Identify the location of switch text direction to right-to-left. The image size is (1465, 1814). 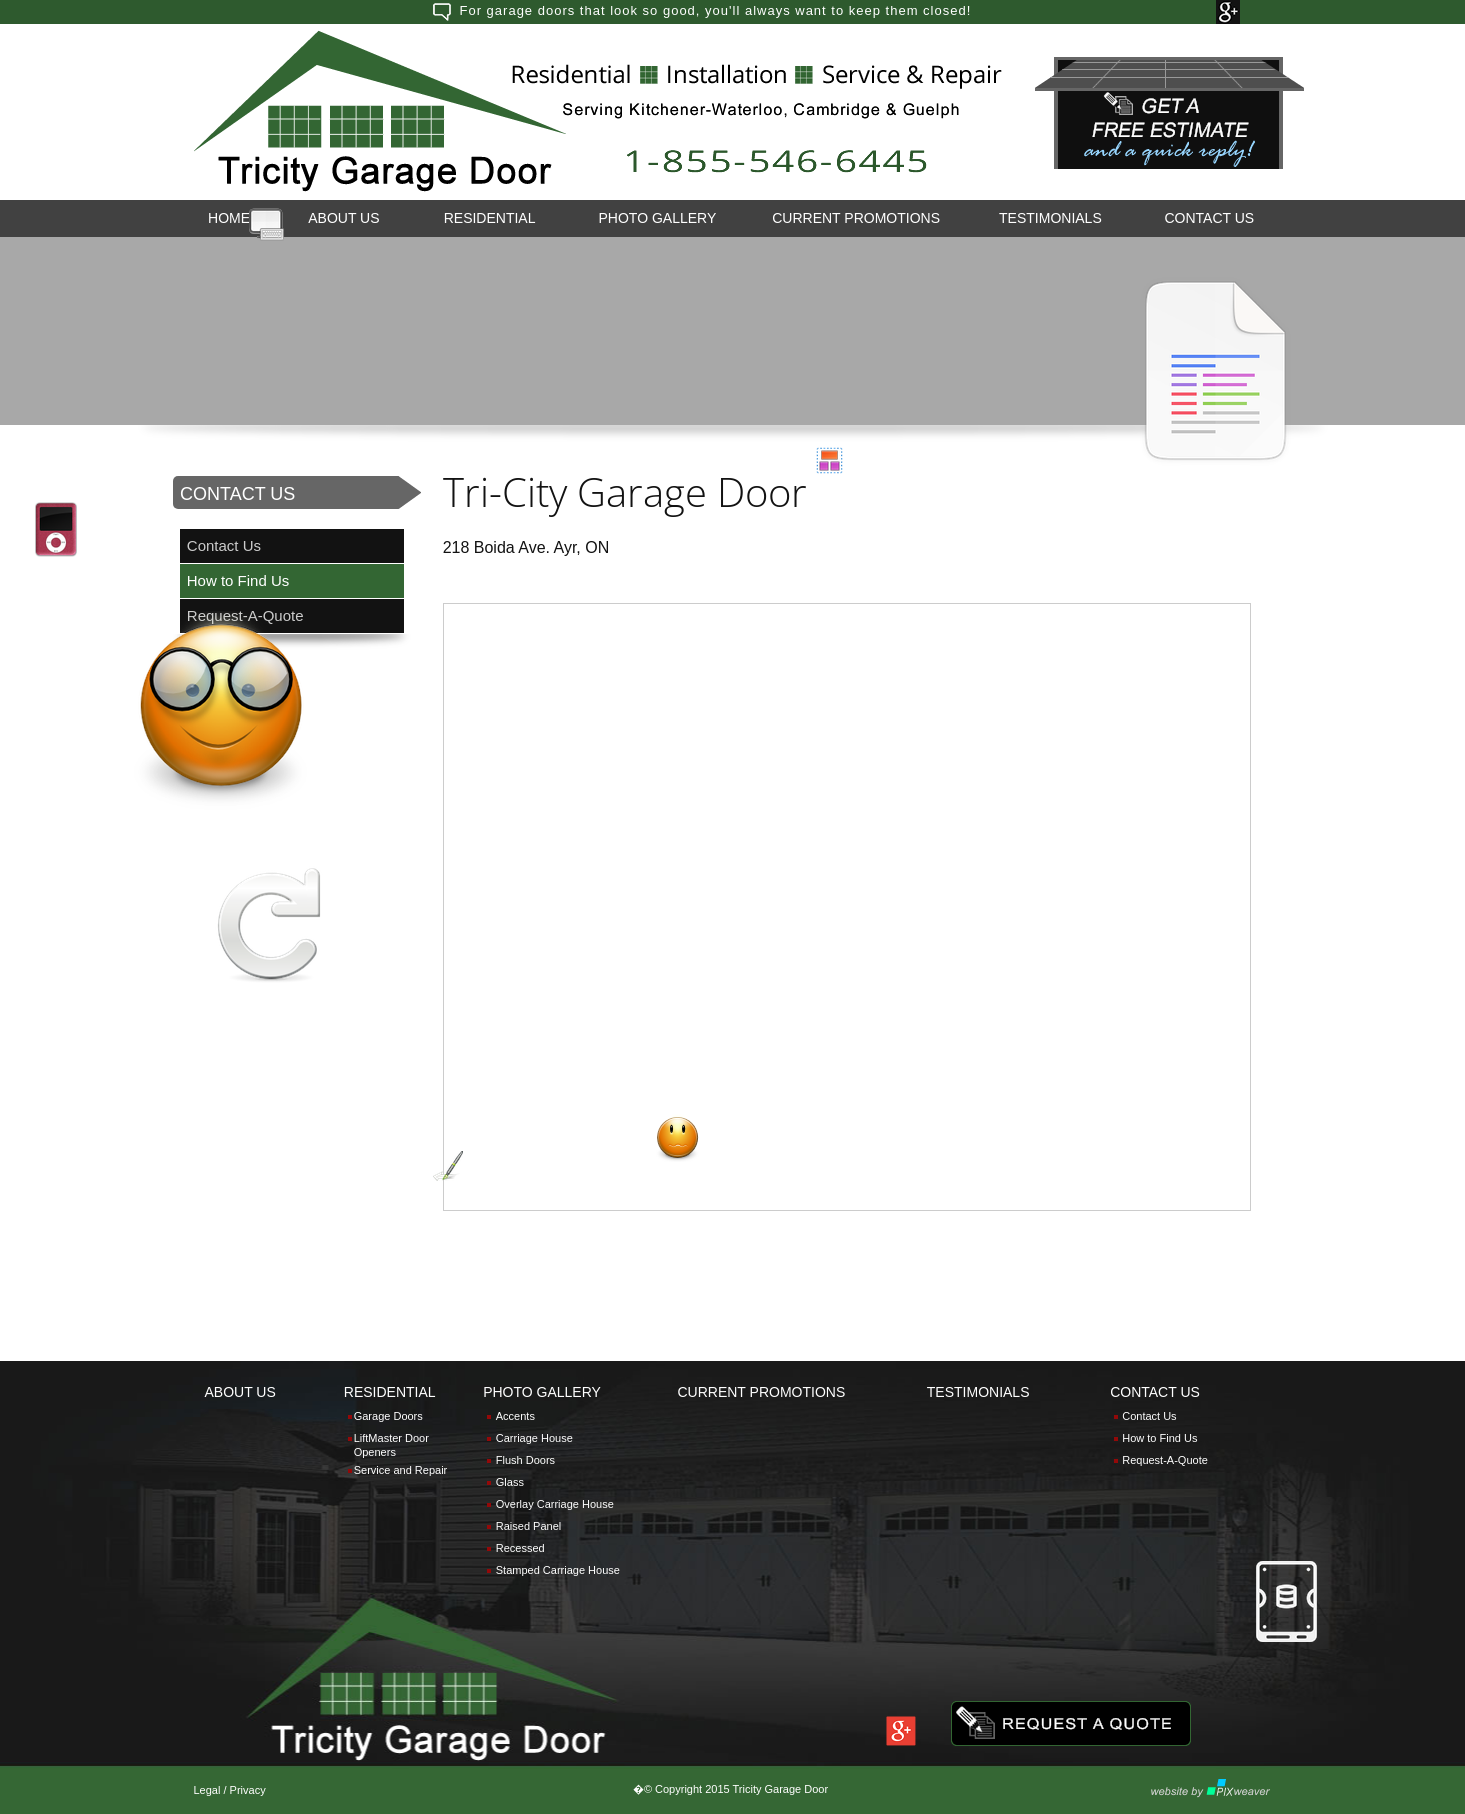
(448, 1166).